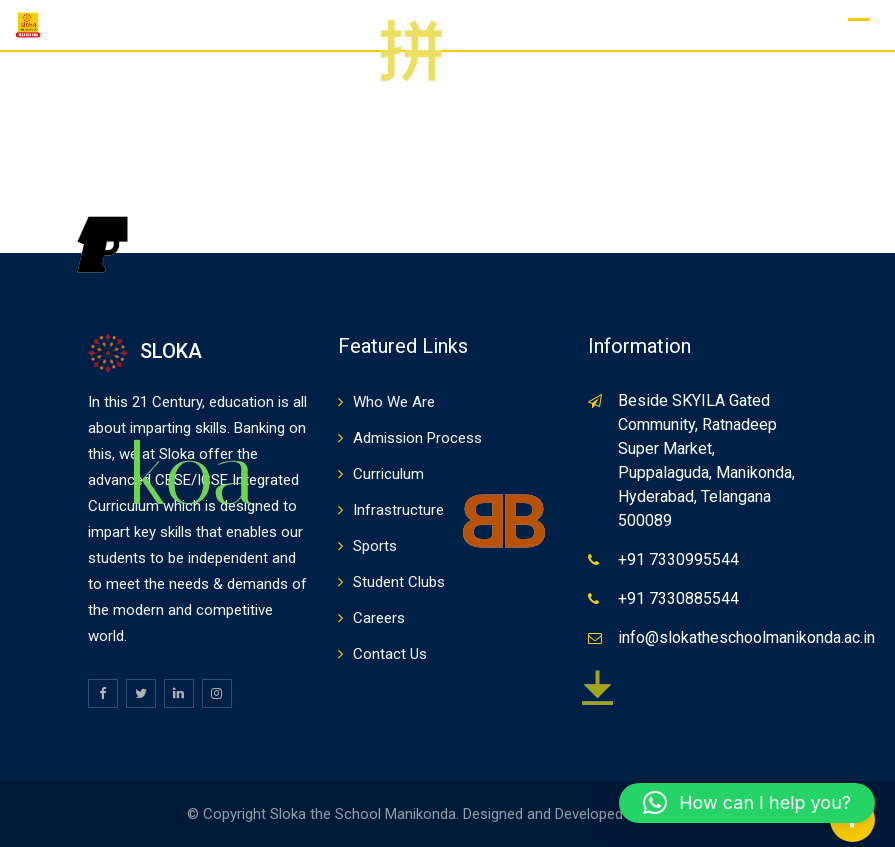 This screenshot has height=847, width=895. I want to click on check body temperature, so click(102, 244).